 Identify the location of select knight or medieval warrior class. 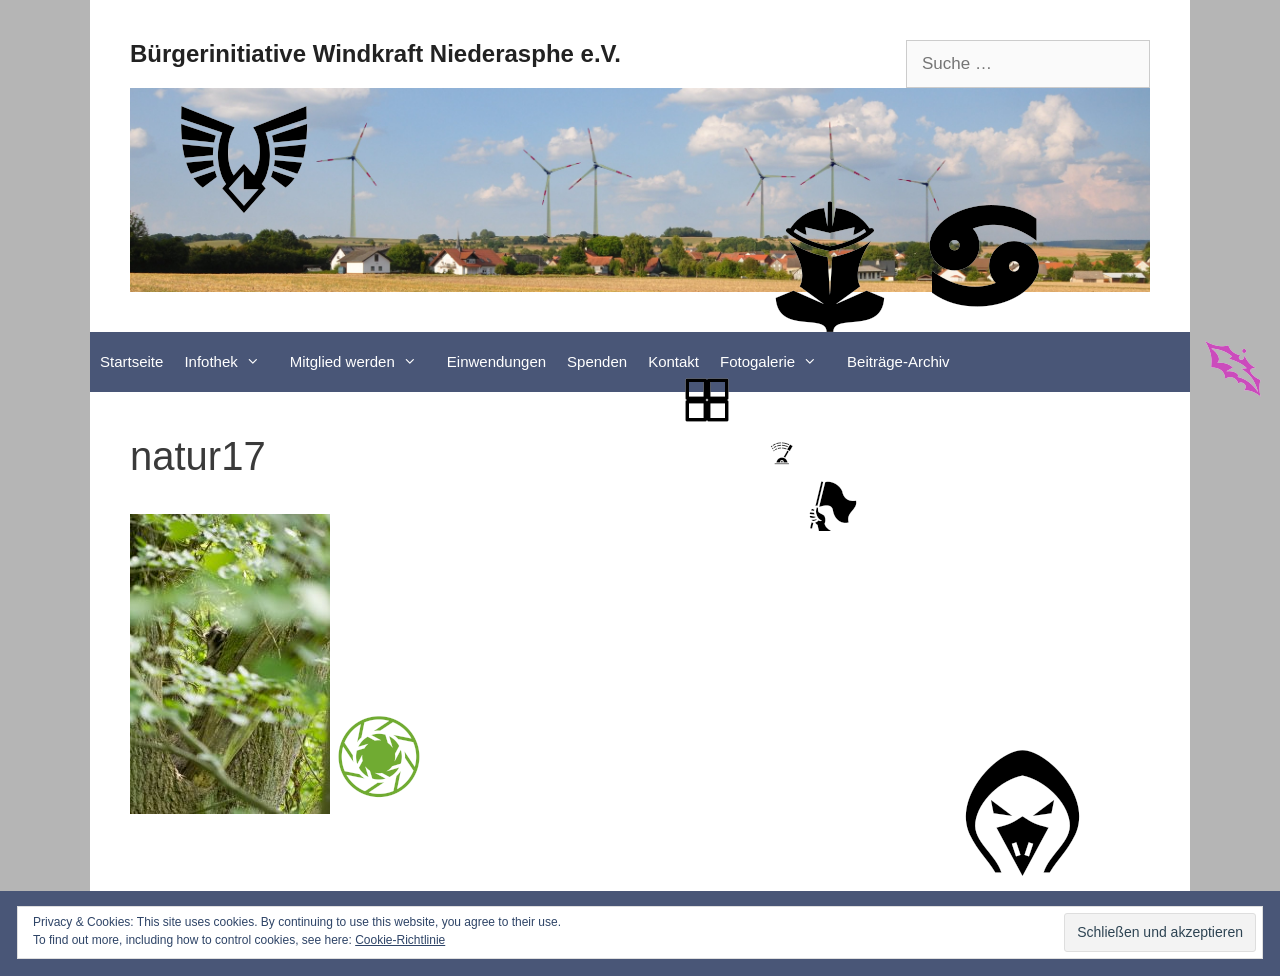
(830, 267).